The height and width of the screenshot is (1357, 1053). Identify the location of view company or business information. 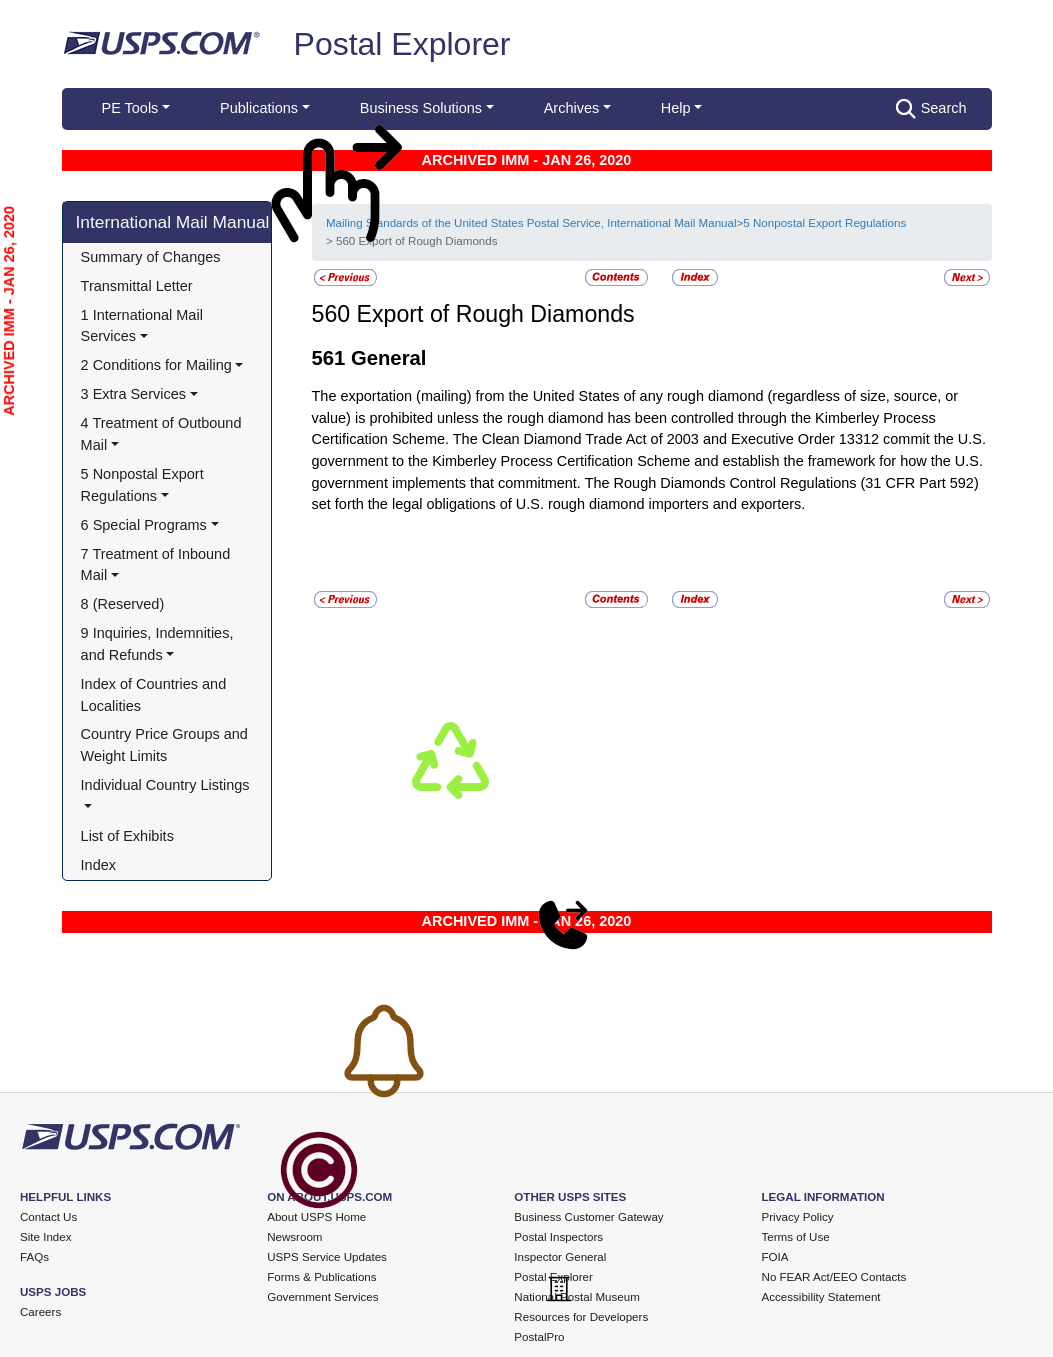
(559, 1289).